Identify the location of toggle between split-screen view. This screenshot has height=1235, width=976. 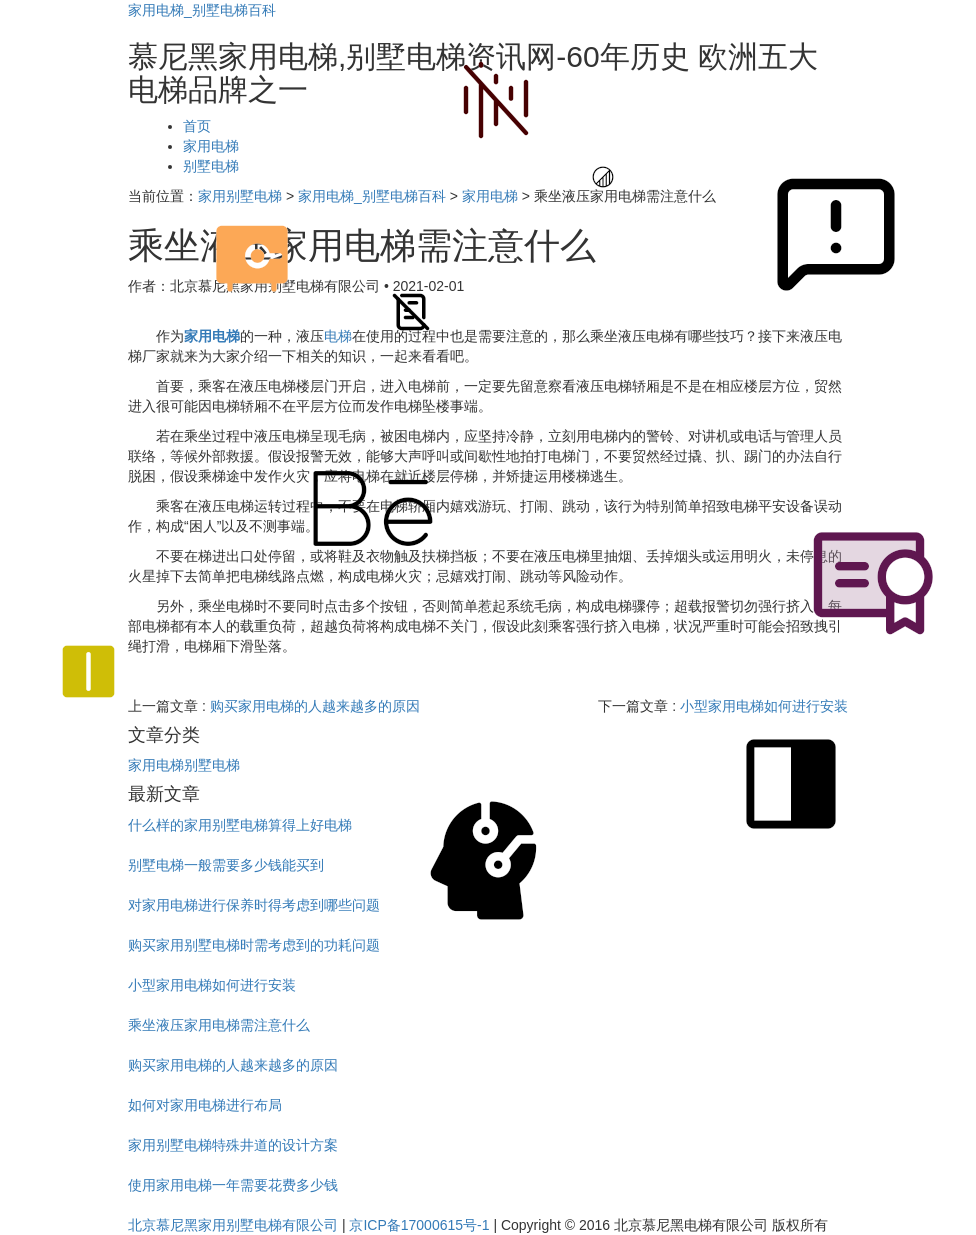
(791, 784).